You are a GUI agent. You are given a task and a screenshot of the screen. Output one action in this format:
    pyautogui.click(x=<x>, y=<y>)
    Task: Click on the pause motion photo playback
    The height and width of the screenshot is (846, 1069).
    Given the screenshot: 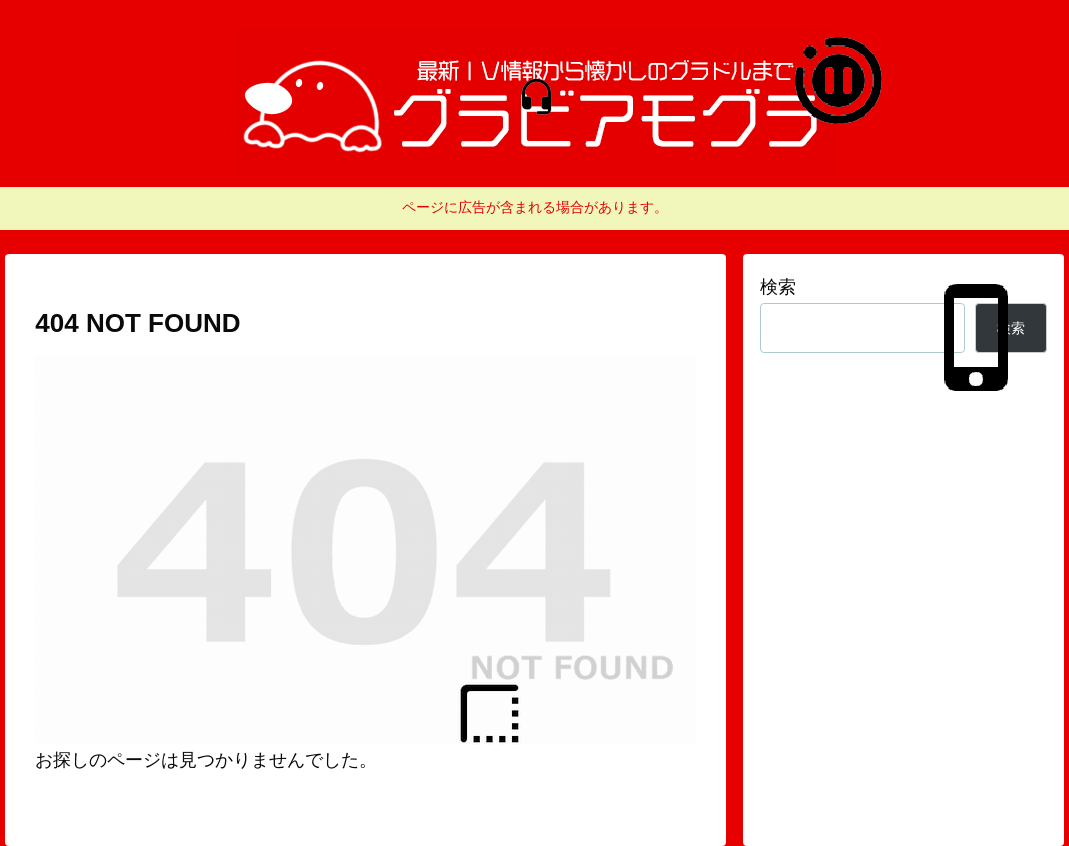 What is the action you would take?
    pyautogui.click(x=838, y=80)
    